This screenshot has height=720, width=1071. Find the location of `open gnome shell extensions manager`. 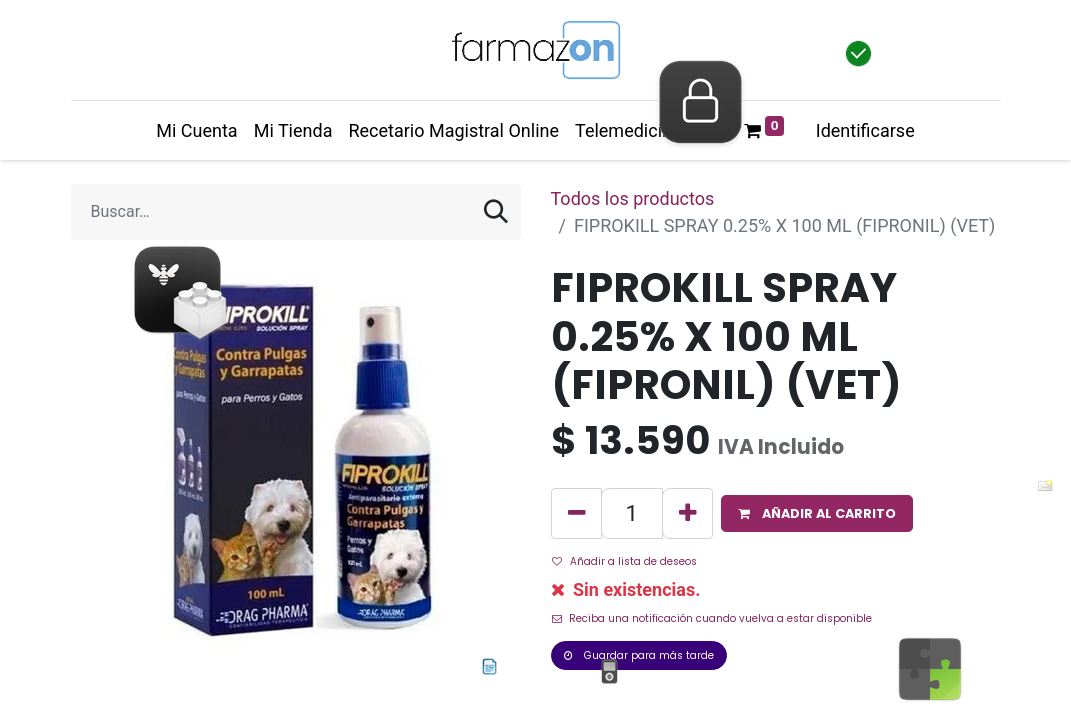

open gnome shell extensions manager is located at coordinates (930, 669).